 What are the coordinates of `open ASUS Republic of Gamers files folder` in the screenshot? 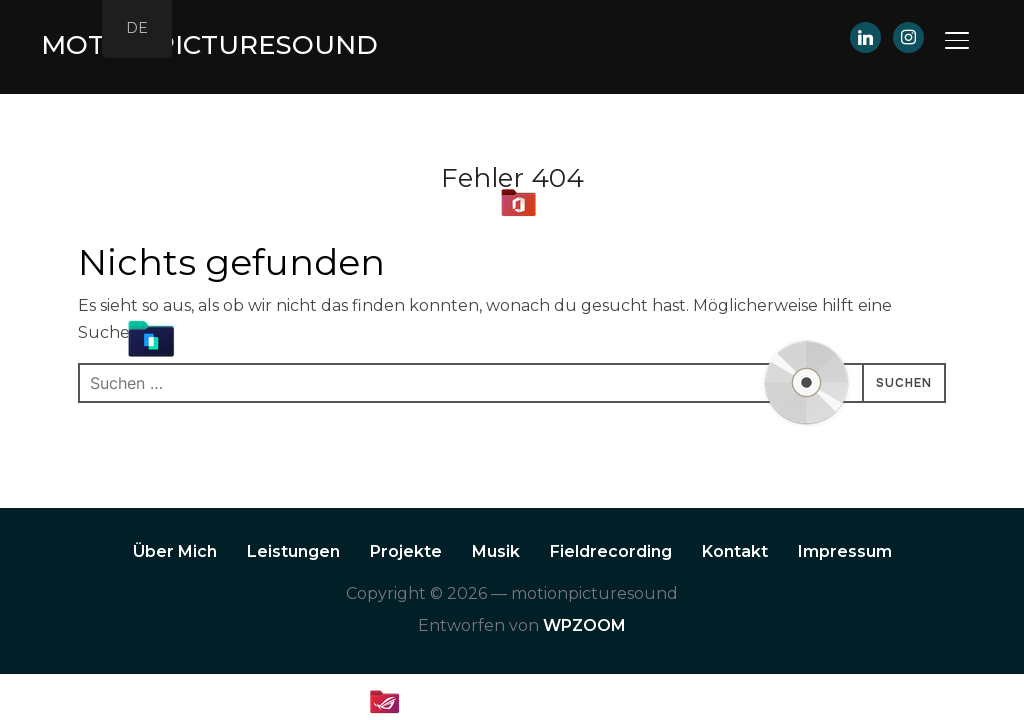 It's located at (384, 702).